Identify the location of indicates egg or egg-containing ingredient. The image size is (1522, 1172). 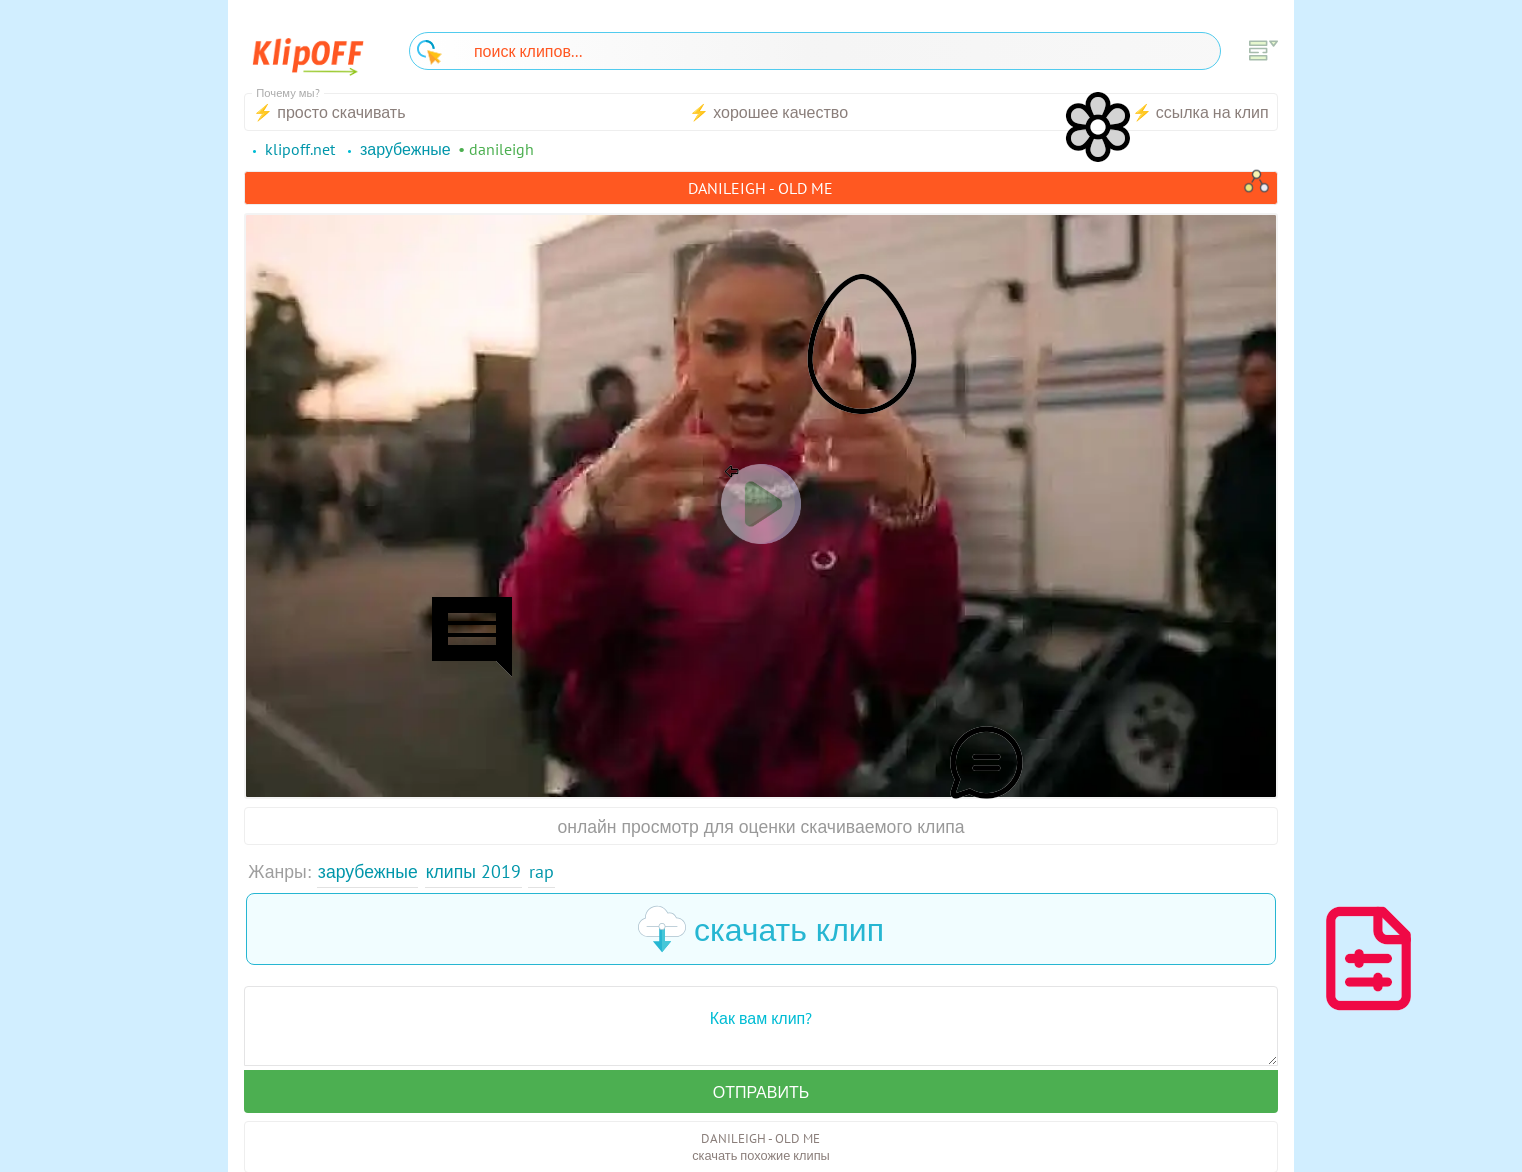
(862, 344).